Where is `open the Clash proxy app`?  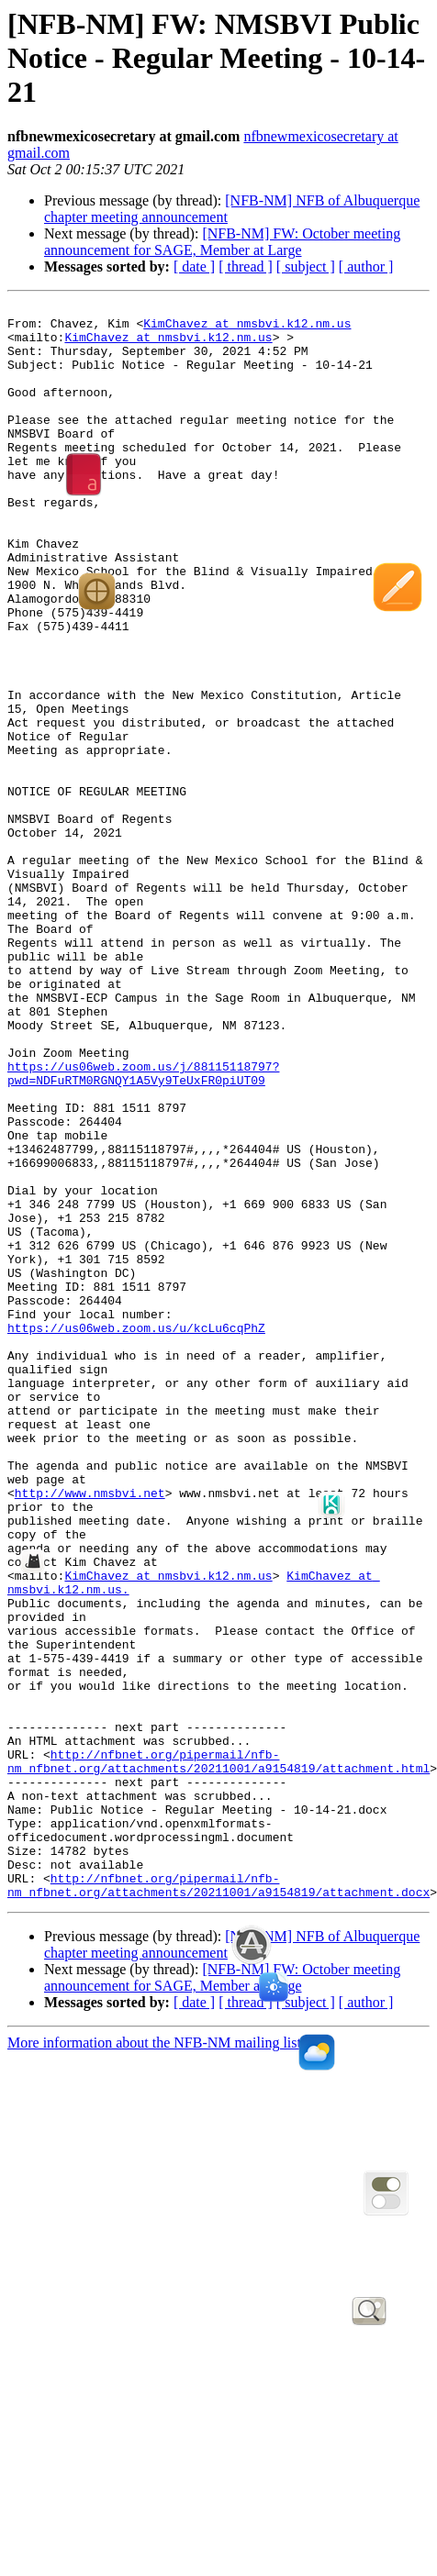 open the Clash proxy app is located at coordinates (32, 1560).